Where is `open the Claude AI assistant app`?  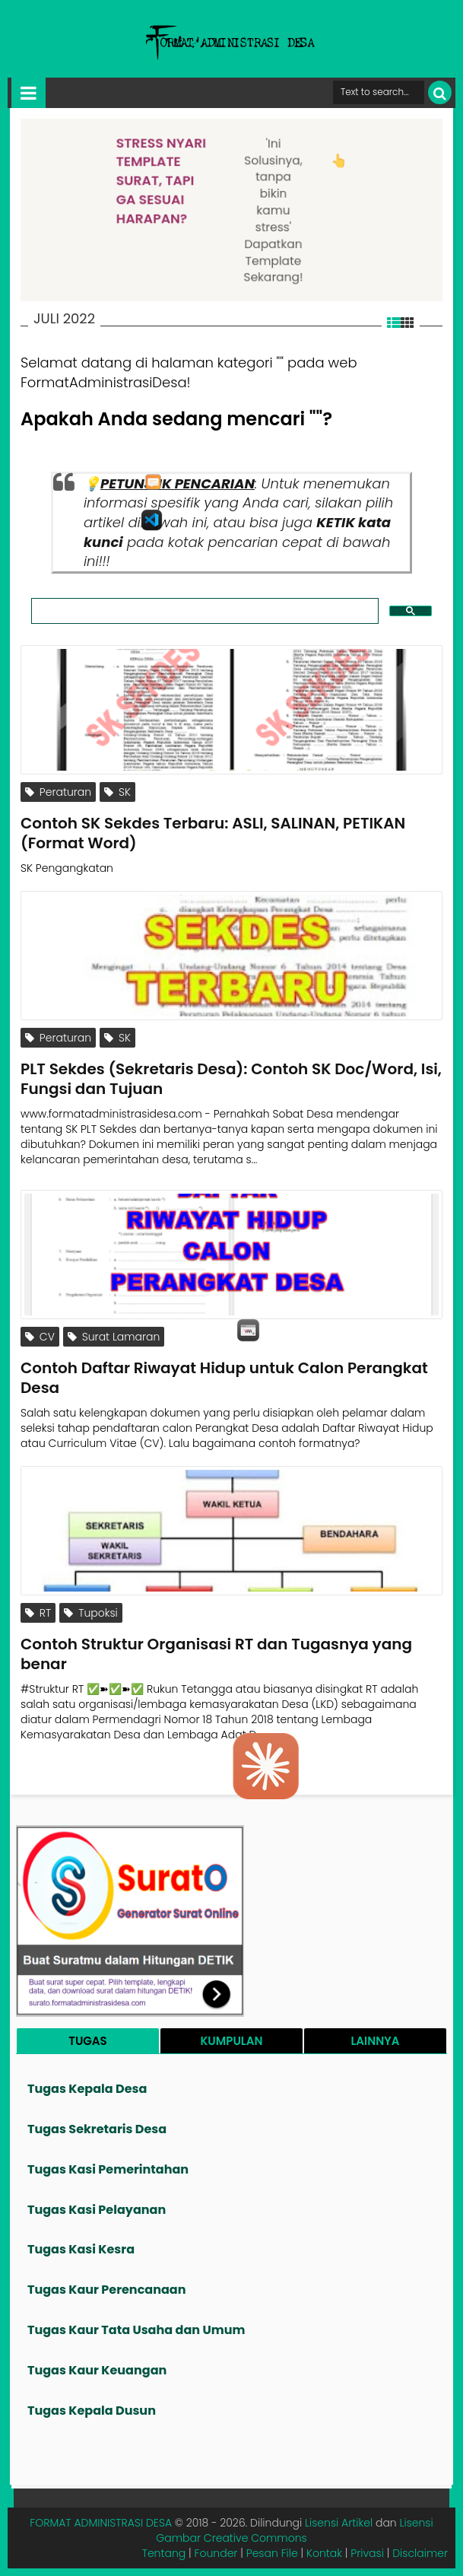 open the Claude AI assistant app is located at coordinates (265, 1766).